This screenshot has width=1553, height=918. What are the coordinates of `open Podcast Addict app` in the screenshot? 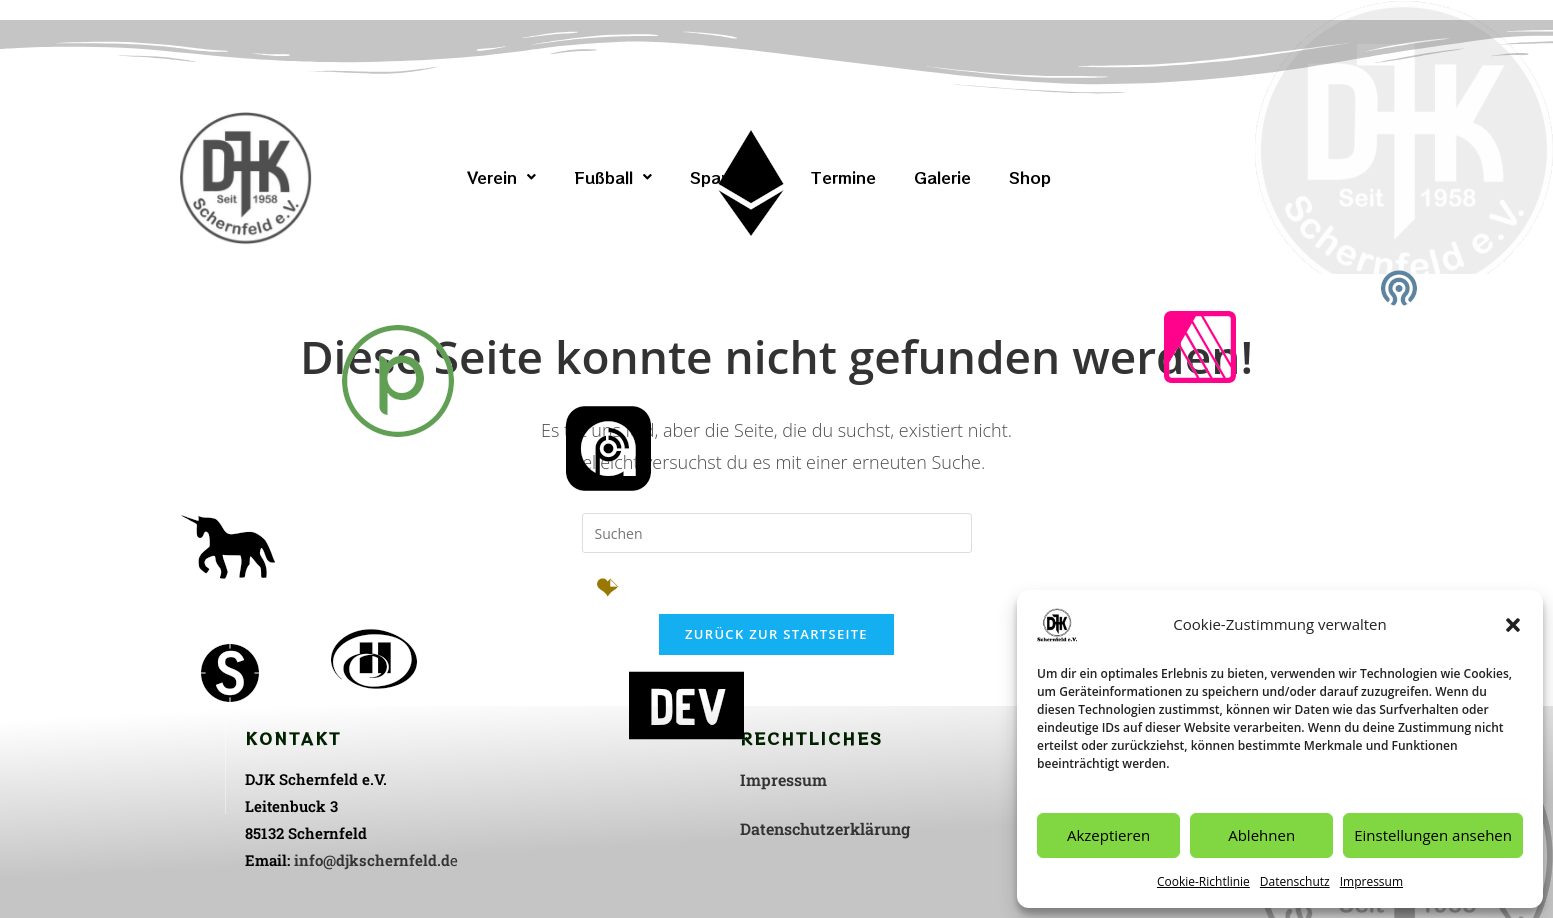 It's located at (608, 448).